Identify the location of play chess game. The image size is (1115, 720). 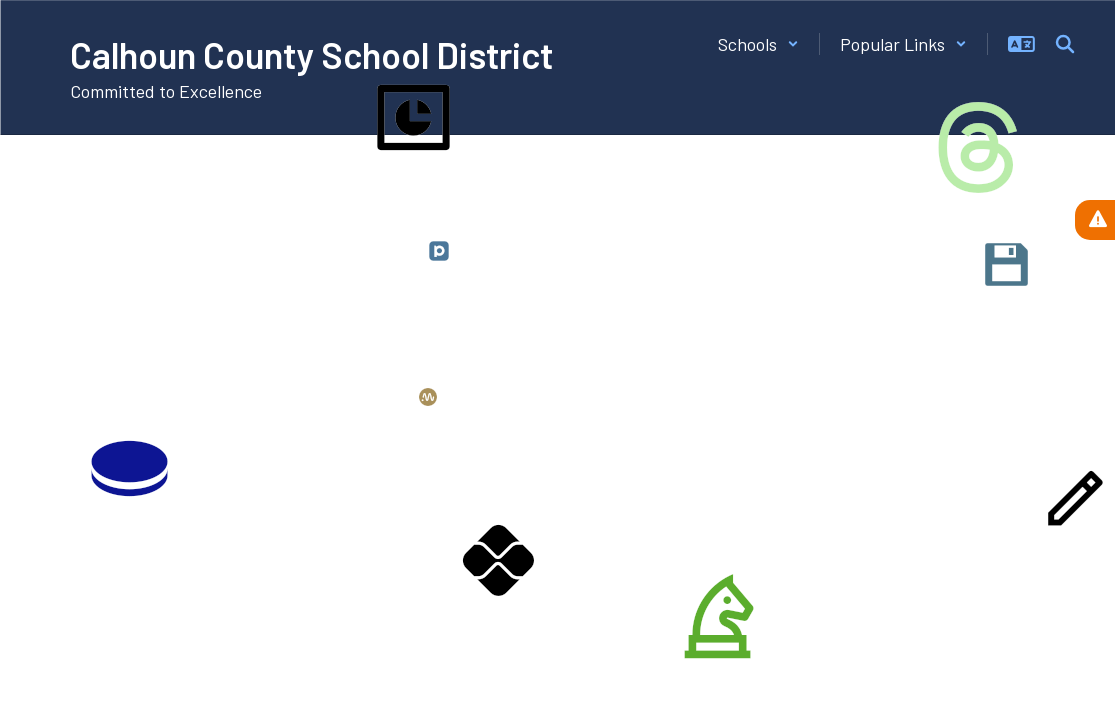
(719, 619).